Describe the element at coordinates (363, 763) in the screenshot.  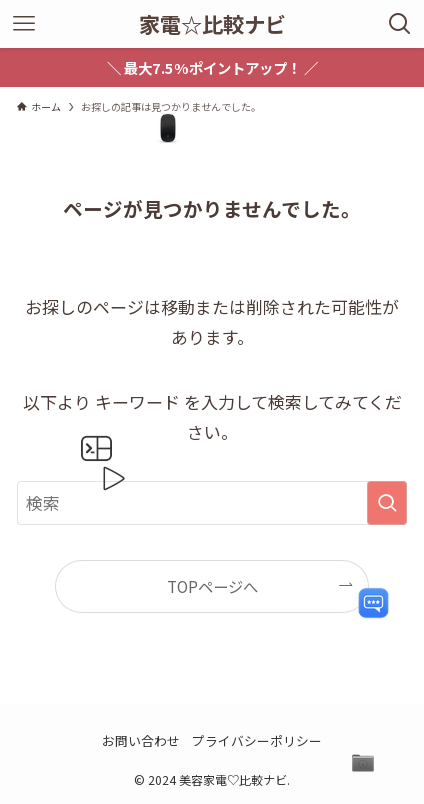
I see `access your downloads folder` at that location.